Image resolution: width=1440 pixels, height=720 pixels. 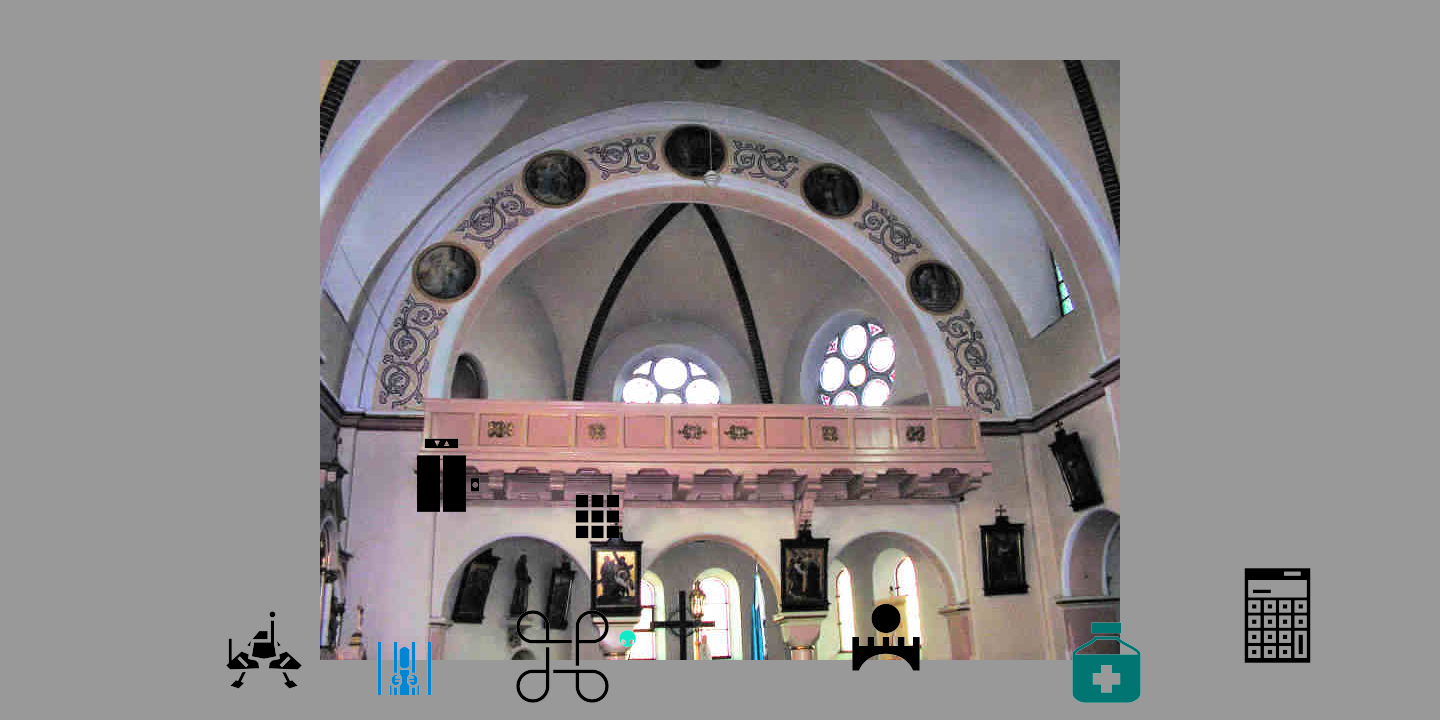 What do you see at coordinates (404, 668) in the screenshot?
I see `indicates a prisoner or incarcerated character` at bounding box center [404, 668].